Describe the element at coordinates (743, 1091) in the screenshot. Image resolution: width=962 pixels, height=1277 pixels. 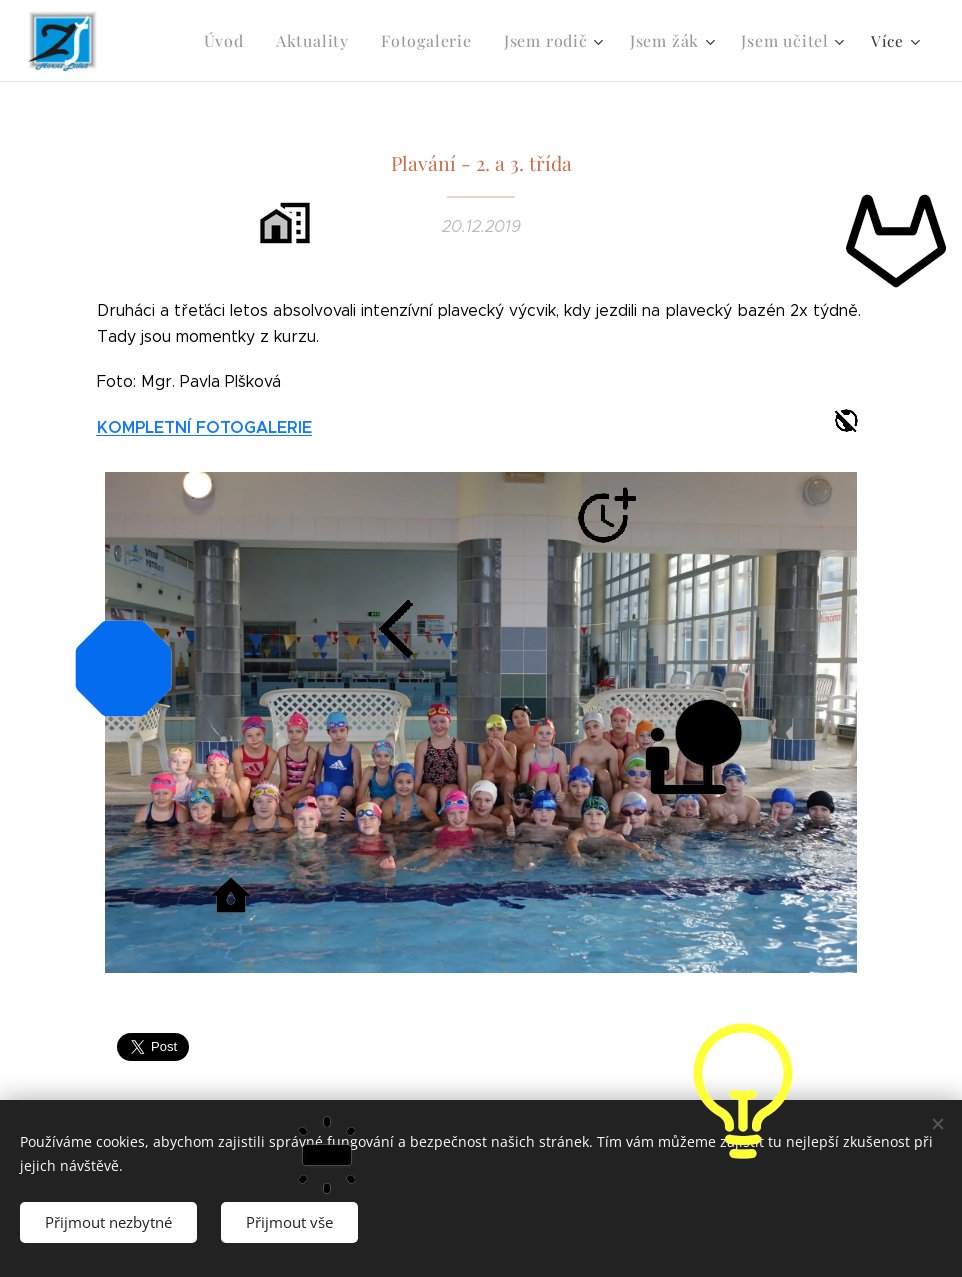
I see `view tips or suggestions` at that location.